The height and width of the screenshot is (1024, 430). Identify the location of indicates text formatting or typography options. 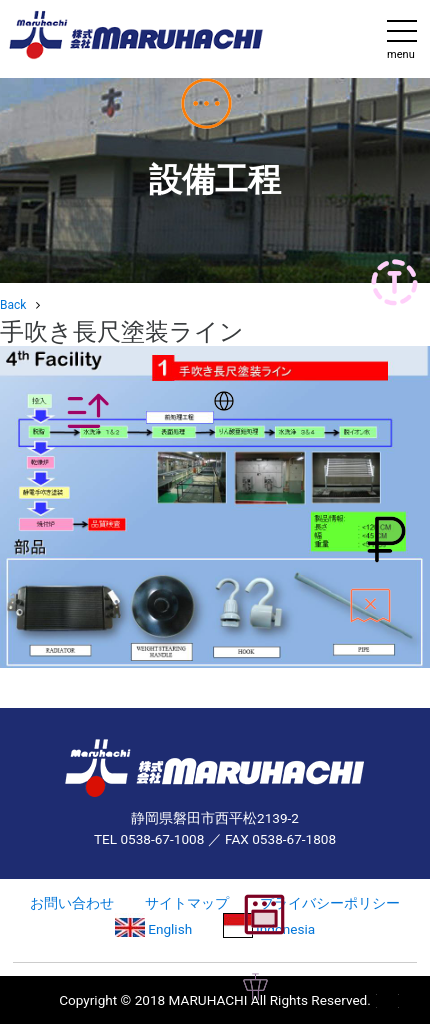
(394, 282).